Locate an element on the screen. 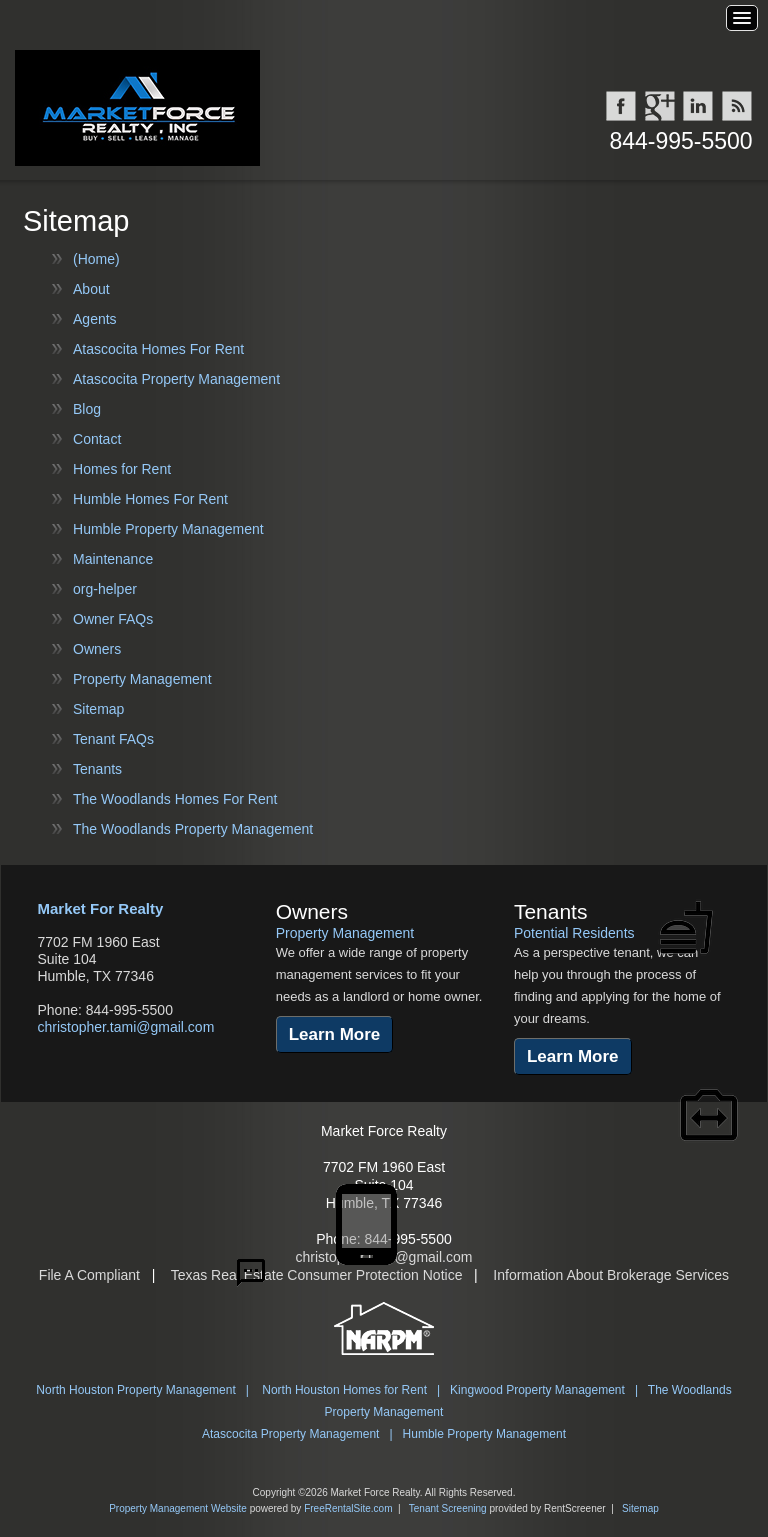 This screenshot has height=1537, width=768. switch between front and rear camera is located at coordinates (709, 1118).